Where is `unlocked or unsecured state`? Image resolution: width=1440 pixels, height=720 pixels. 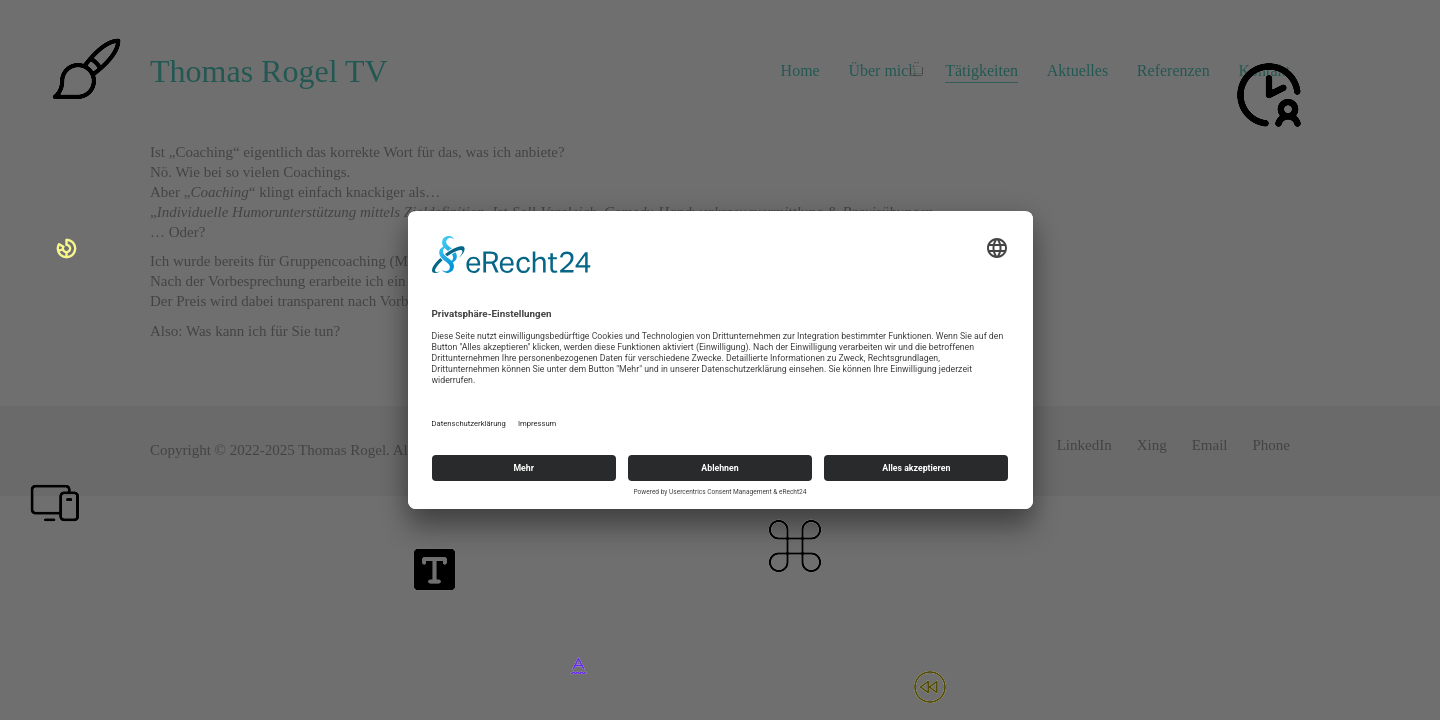 unlocked or unsecured state is located at coordinates (916, 69).